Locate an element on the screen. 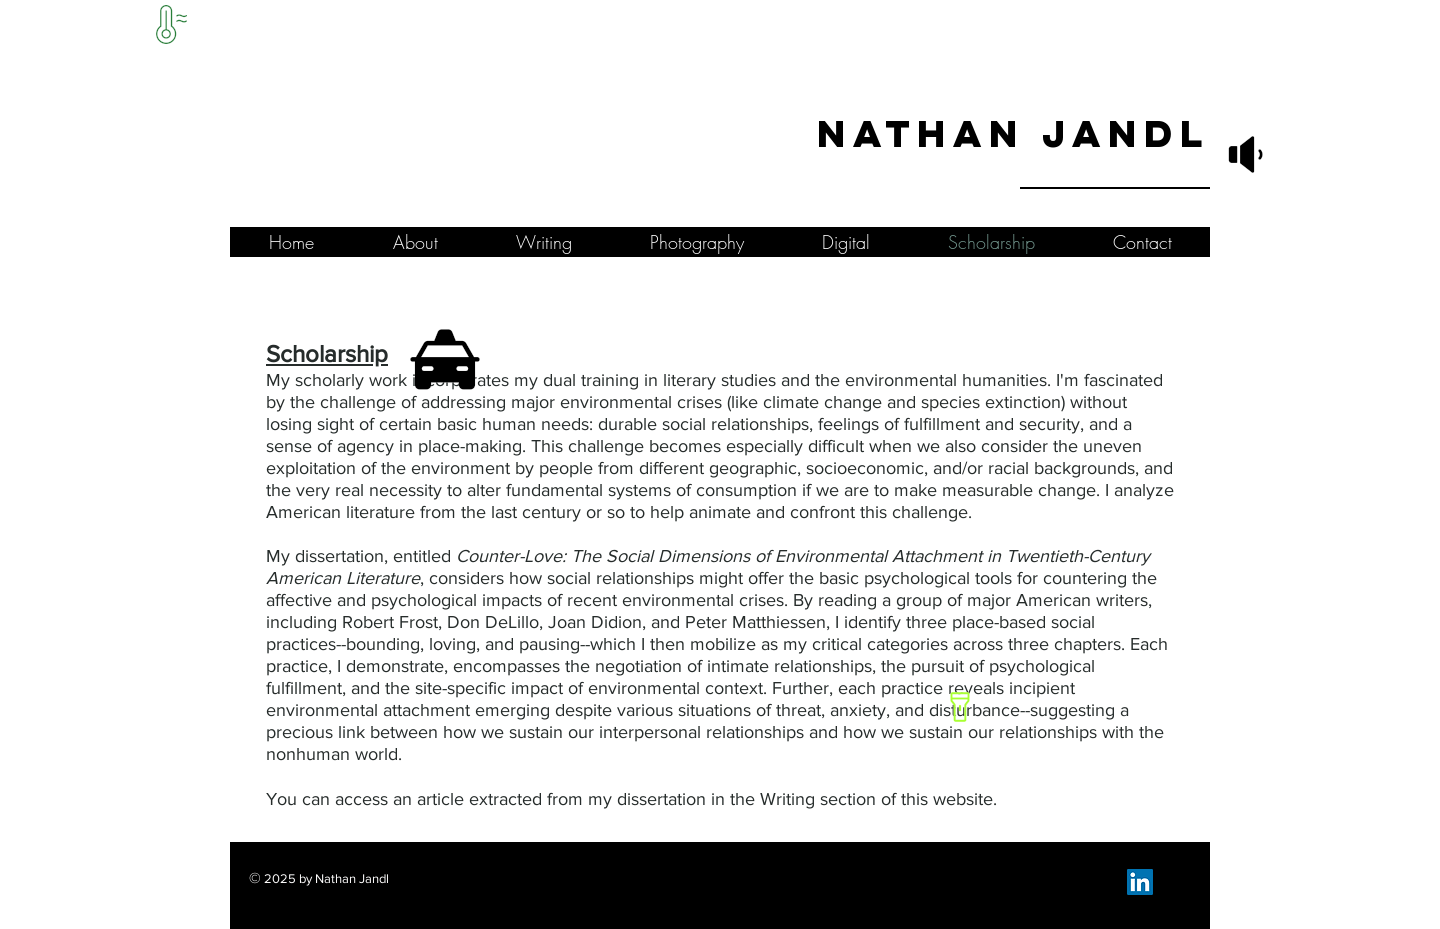 This screenshot has width=1440, height=929. toggle flashlight on or off is located at coordinates (960, 707).